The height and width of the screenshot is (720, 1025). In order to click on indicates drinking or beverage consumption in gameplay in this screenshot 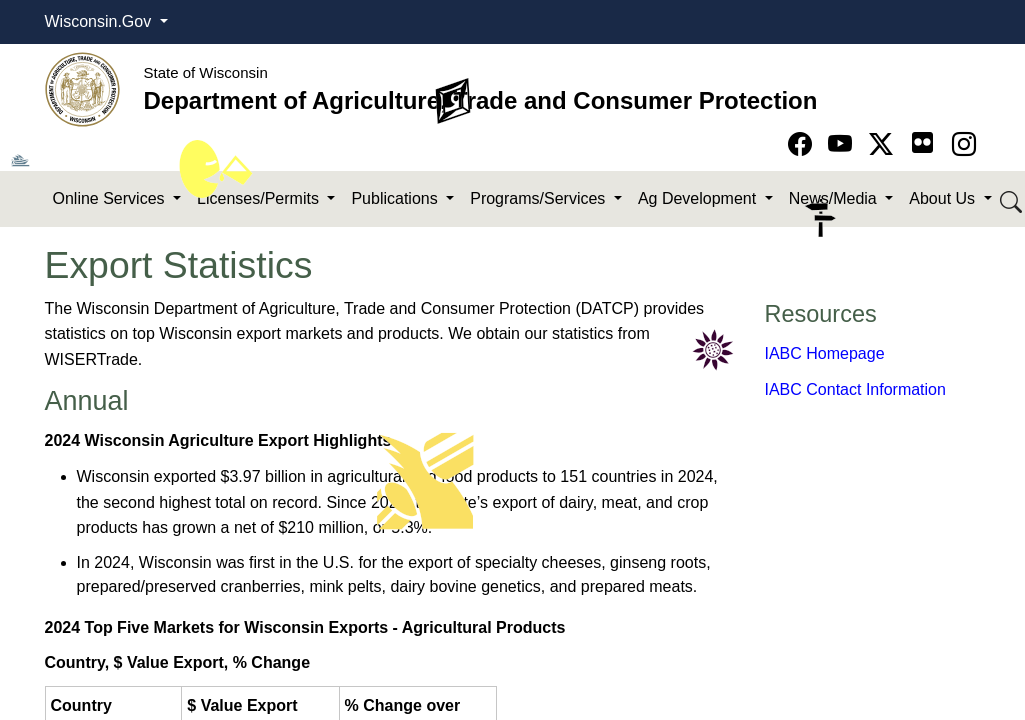, I will do `click(216, 169)`.